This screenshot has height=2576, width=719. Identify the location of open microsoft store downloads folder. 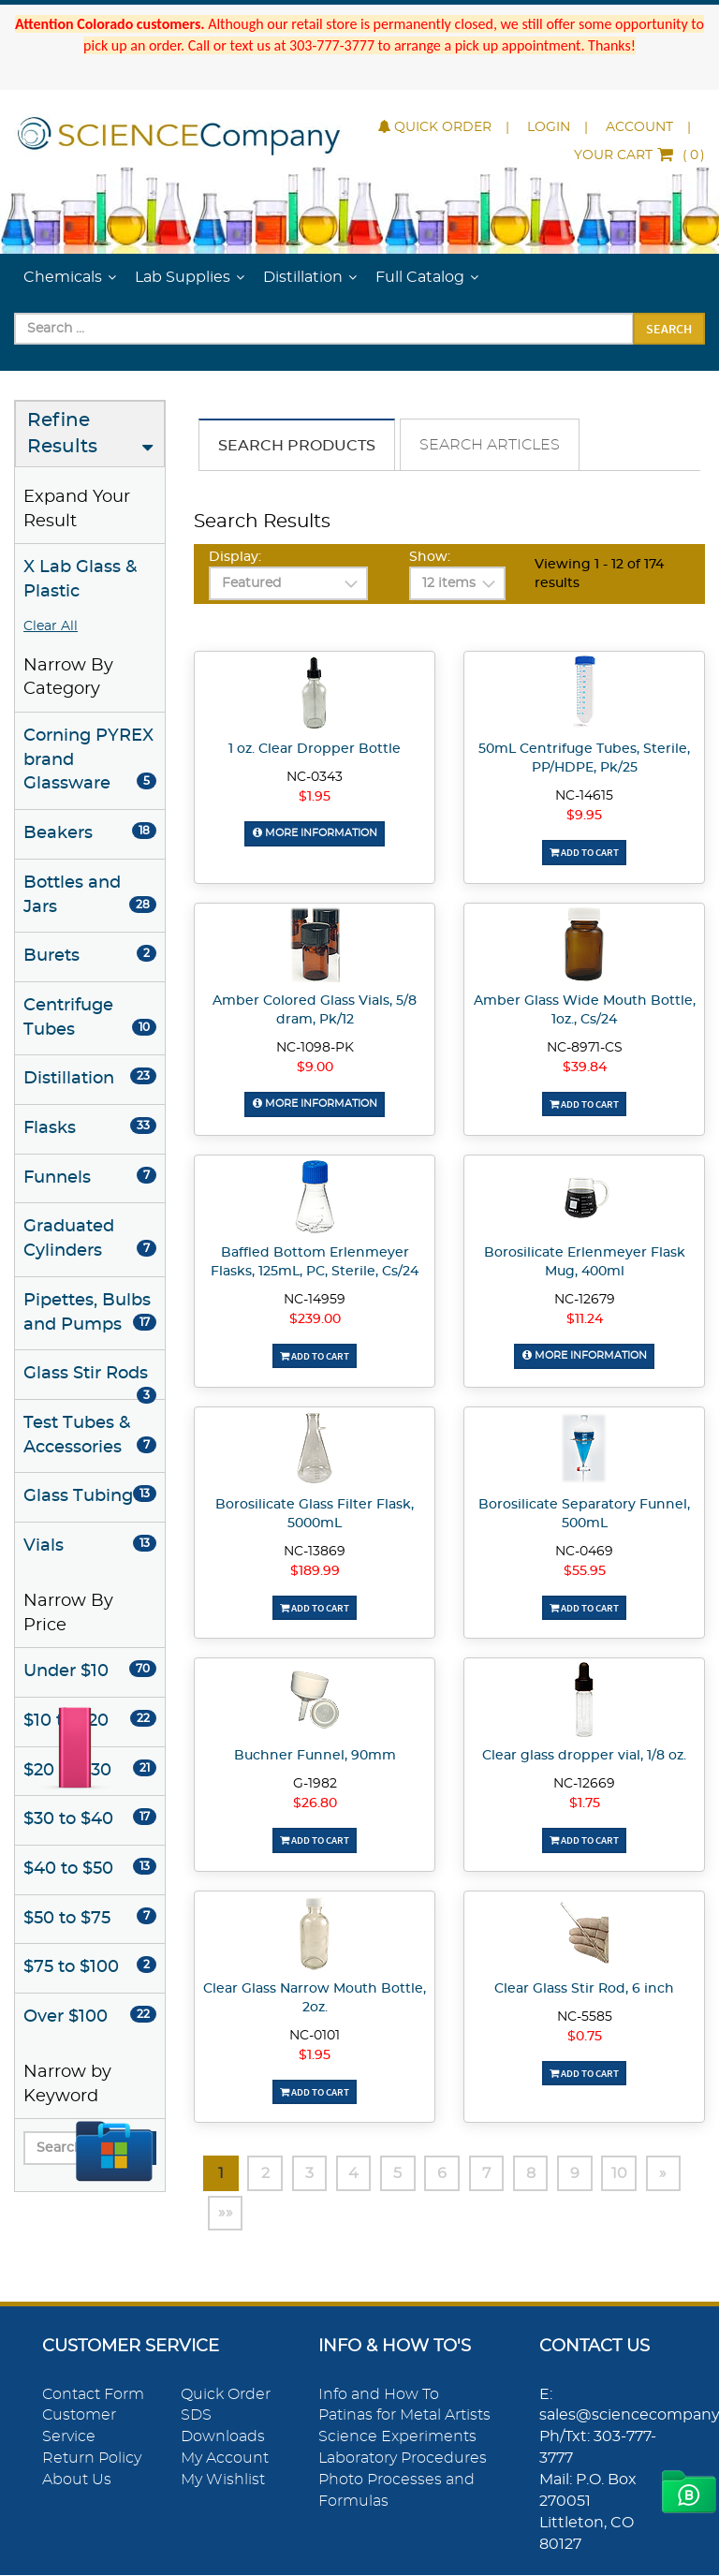
(113, 2153).